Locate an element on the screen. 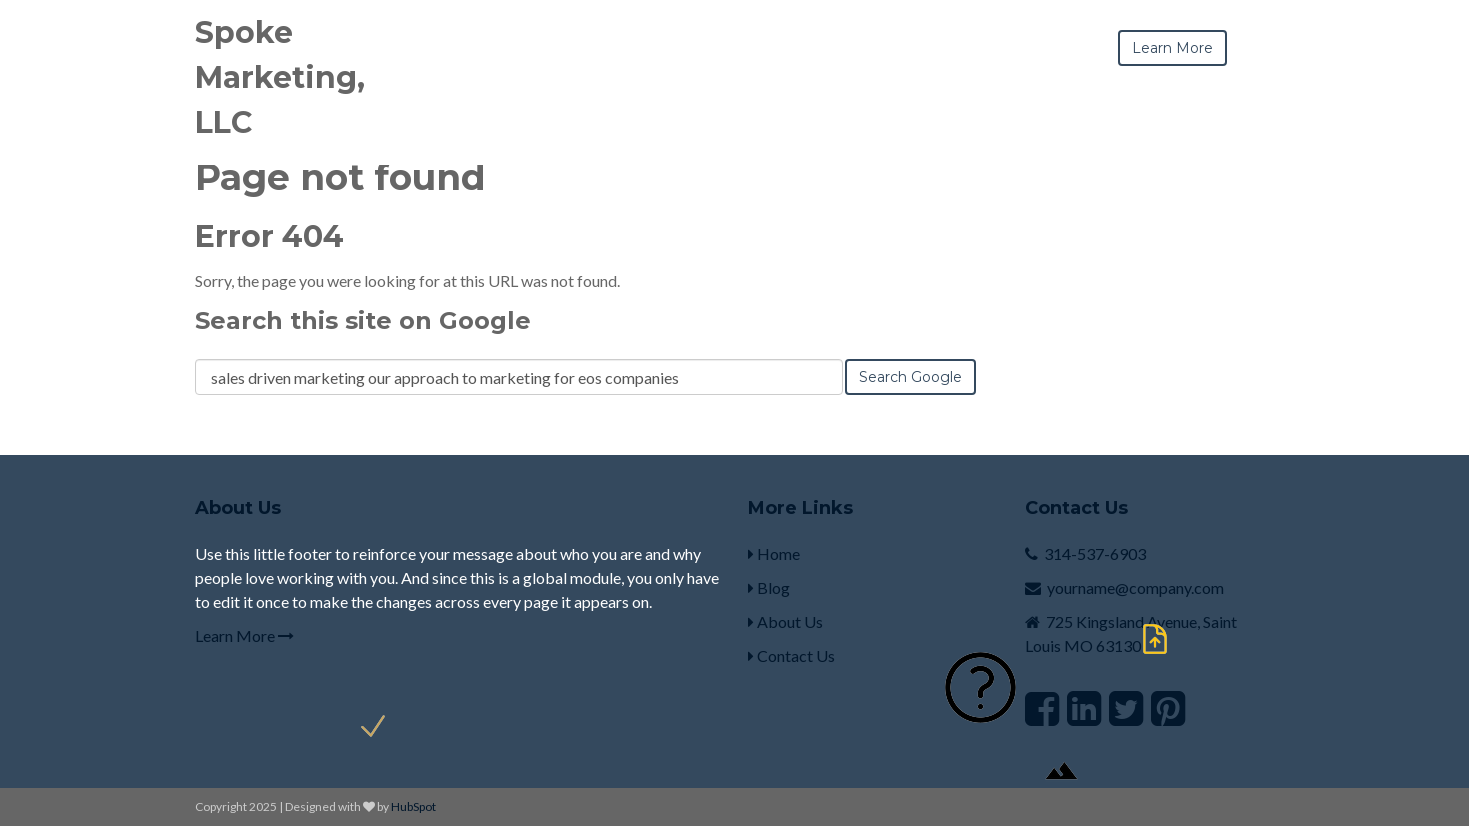 The image size is (1469, 827). upload a document or file is located at coordinates (1155, 639).